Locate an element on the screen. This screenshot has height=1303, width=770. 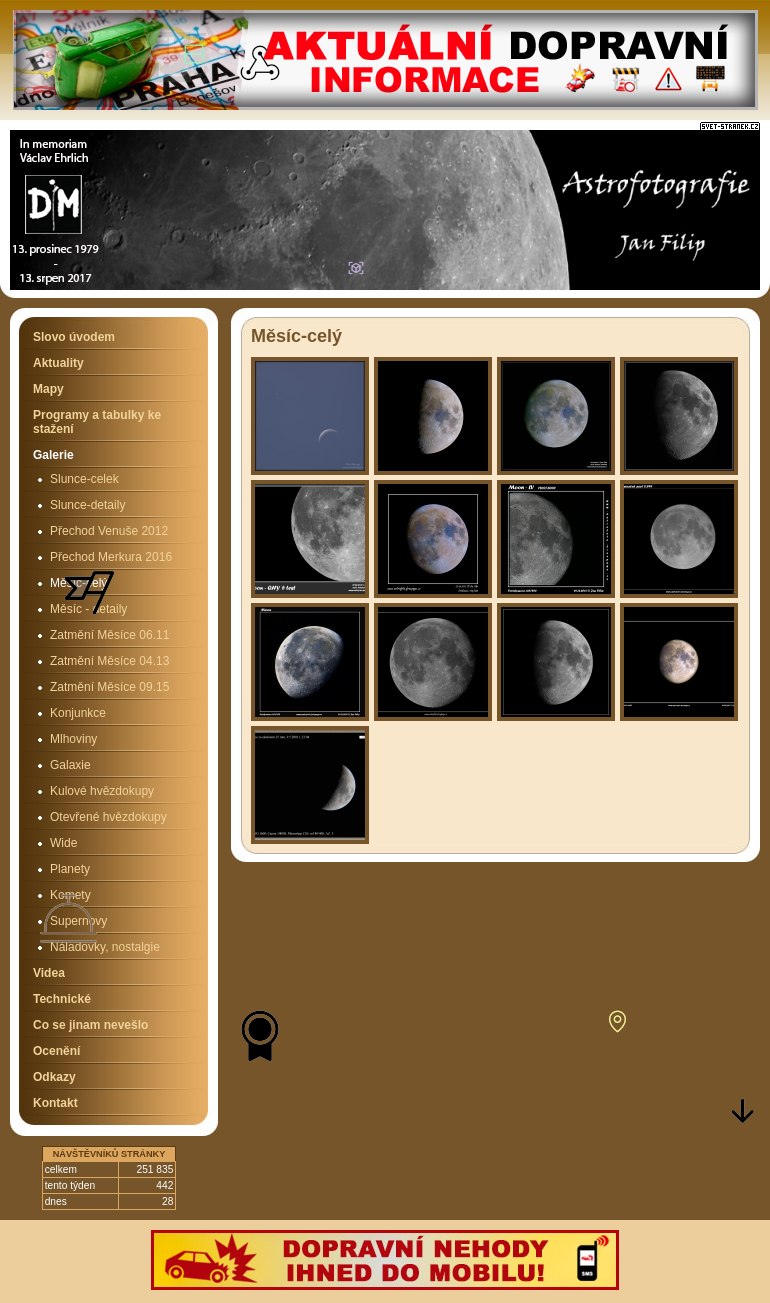
view location on map is located at coordinates (617, 1021).